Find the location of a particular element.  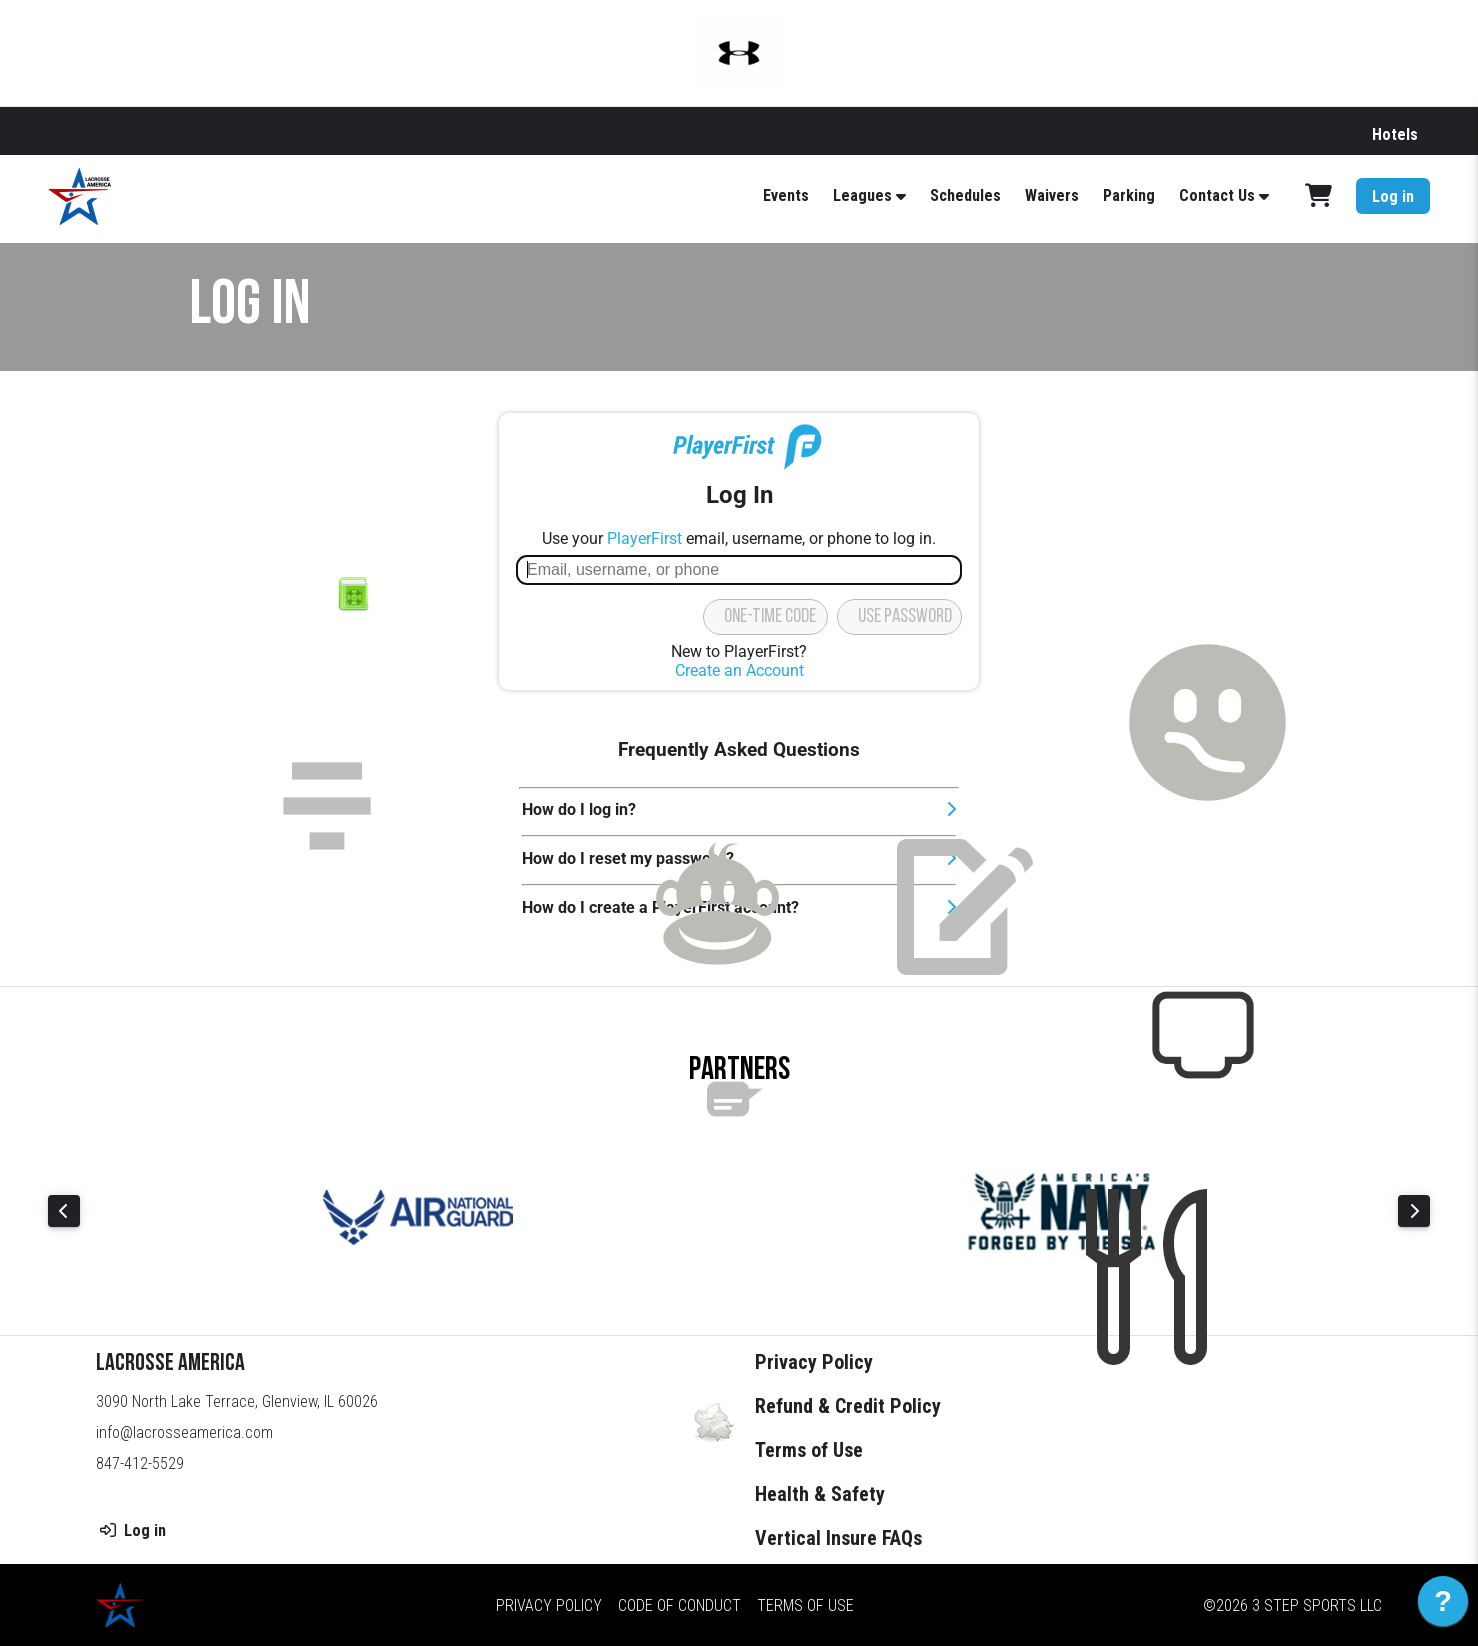

open the text editor application is located at coordinates (965, 907).